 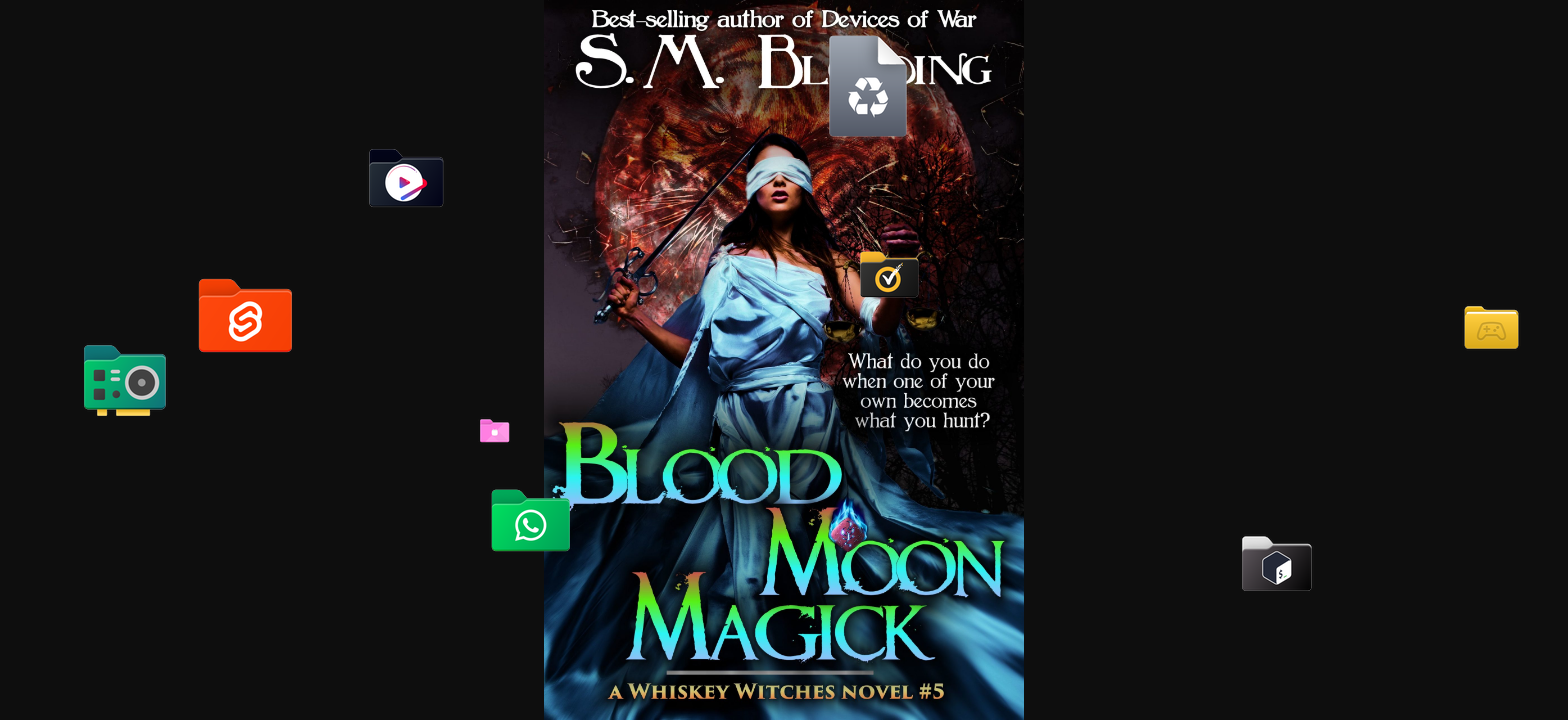 I want to click on open graphics or image files folder, so click(x=124, y=379).